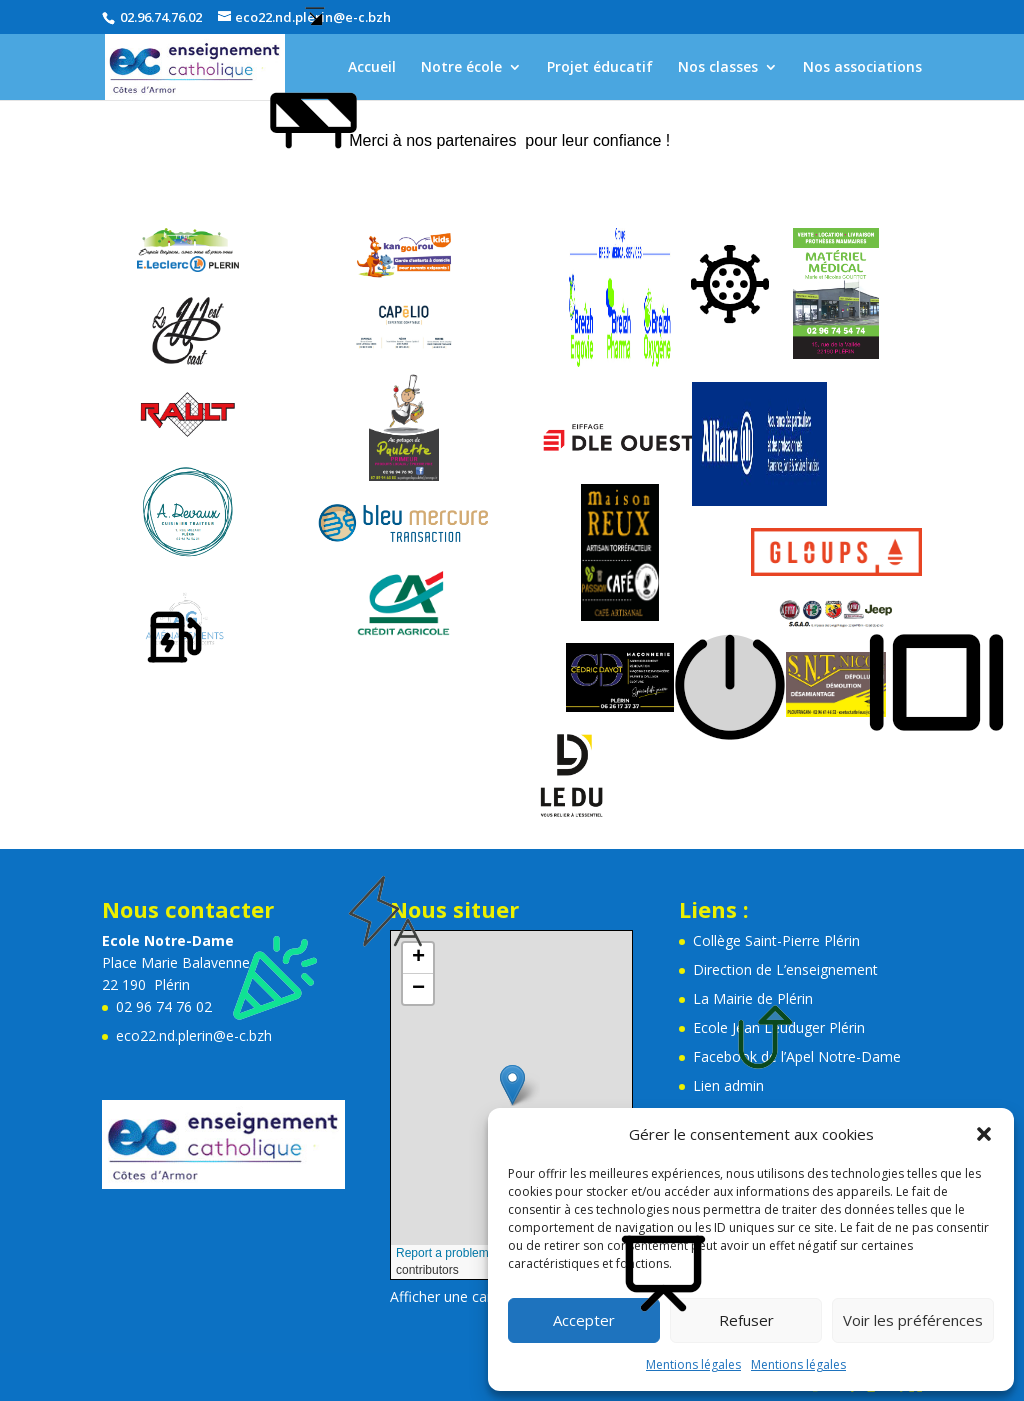 The width and height of the screenshot is (1024, 1401). What do you see at coordinates (313, 117) in the screenshot?
I see `indicates a blocked or restricted area` at bounding box center [313, 117].